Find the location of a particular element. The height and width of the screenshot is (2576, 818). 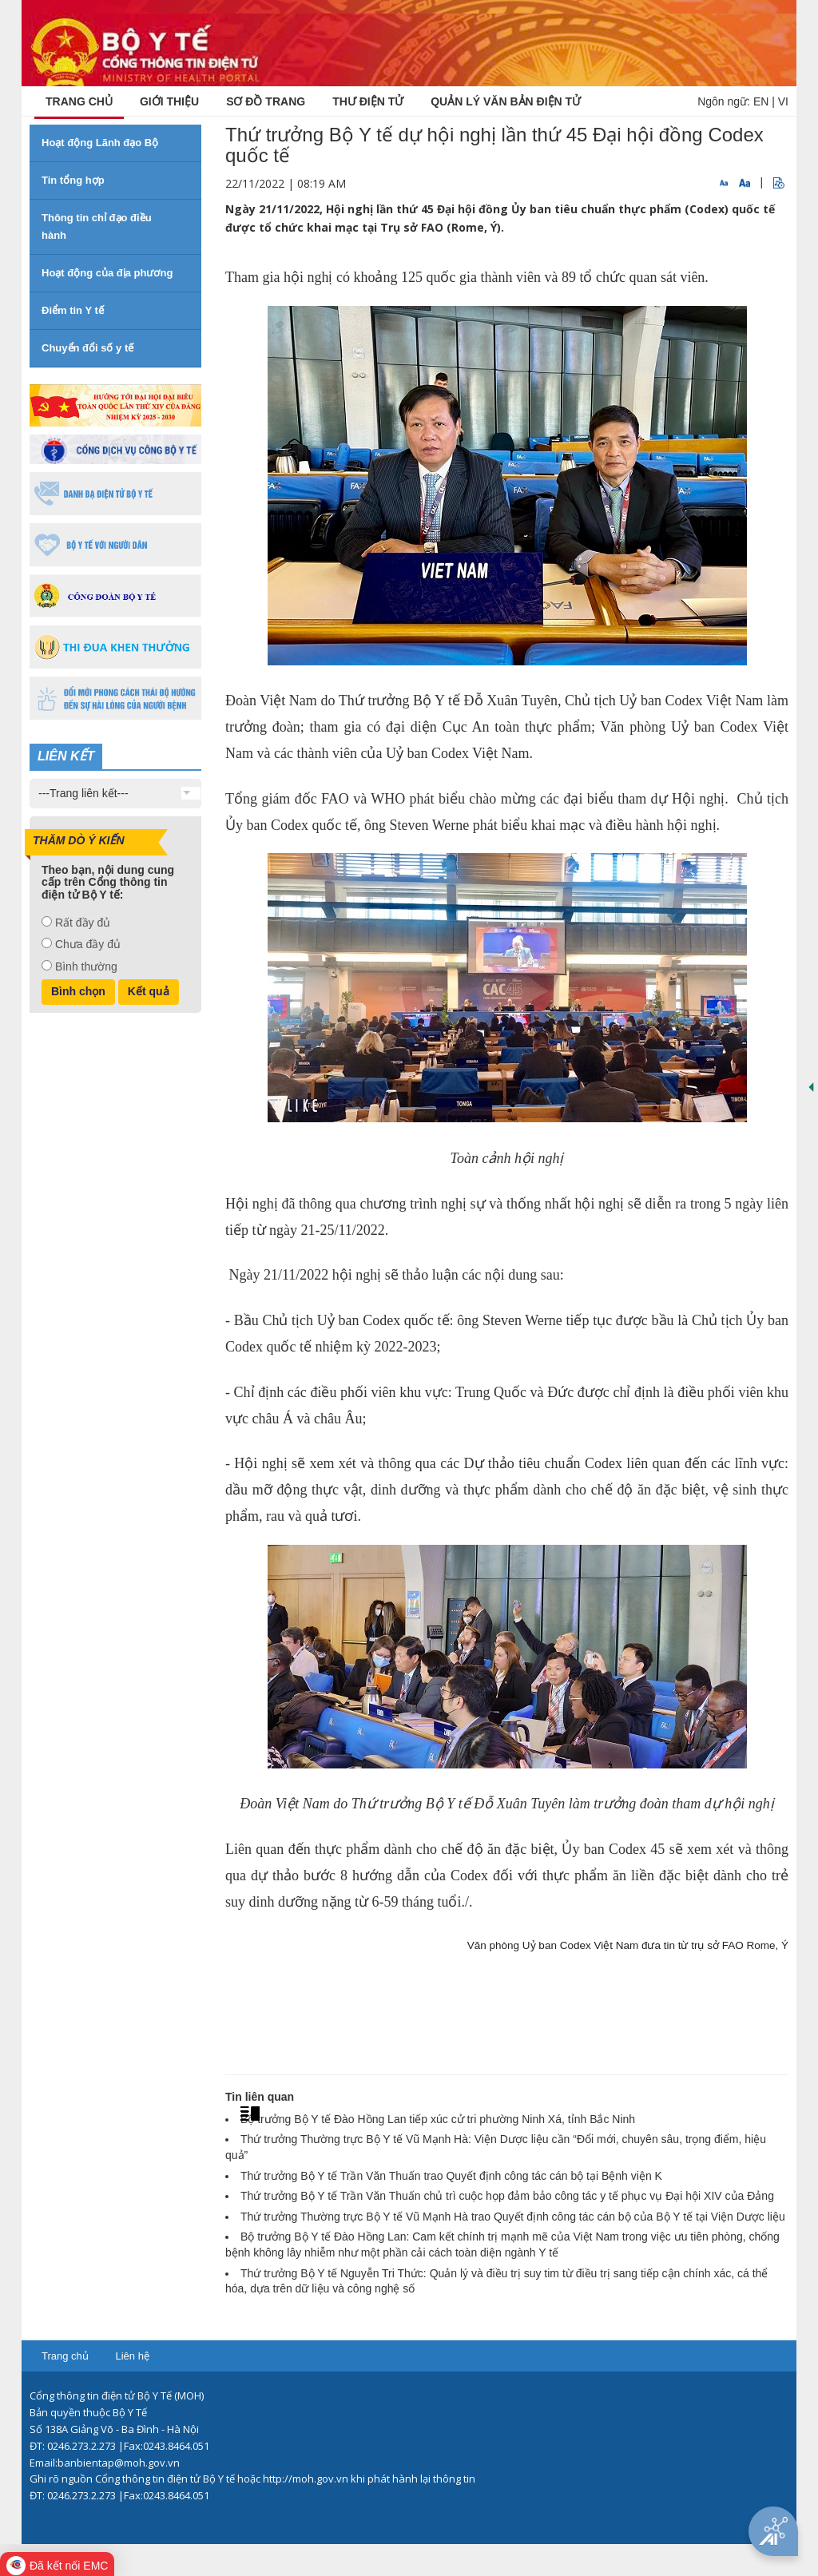

go back to the previous screen is located at coordinates (812, 1087).